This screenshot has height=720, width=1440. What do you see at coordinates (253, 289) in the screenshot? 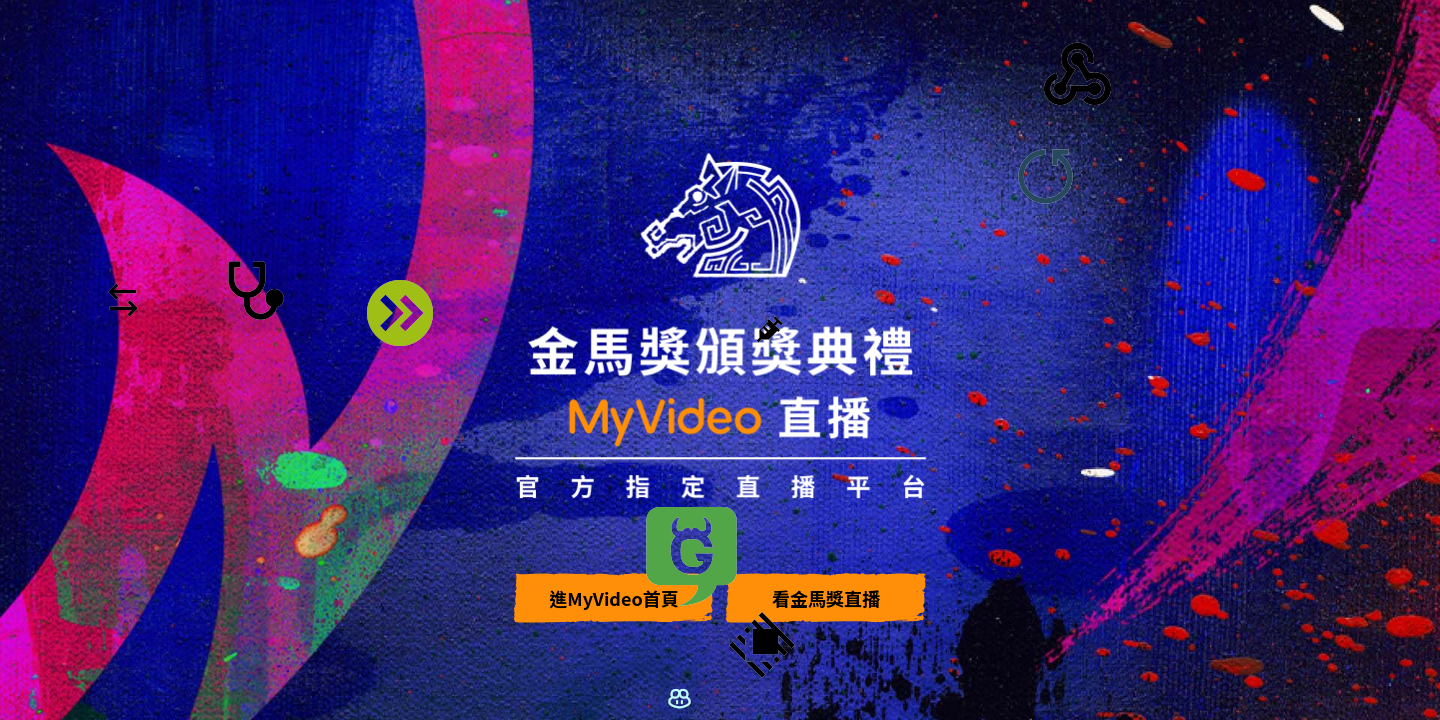
I see `access health or medical features` at bounding box center [253, 289].